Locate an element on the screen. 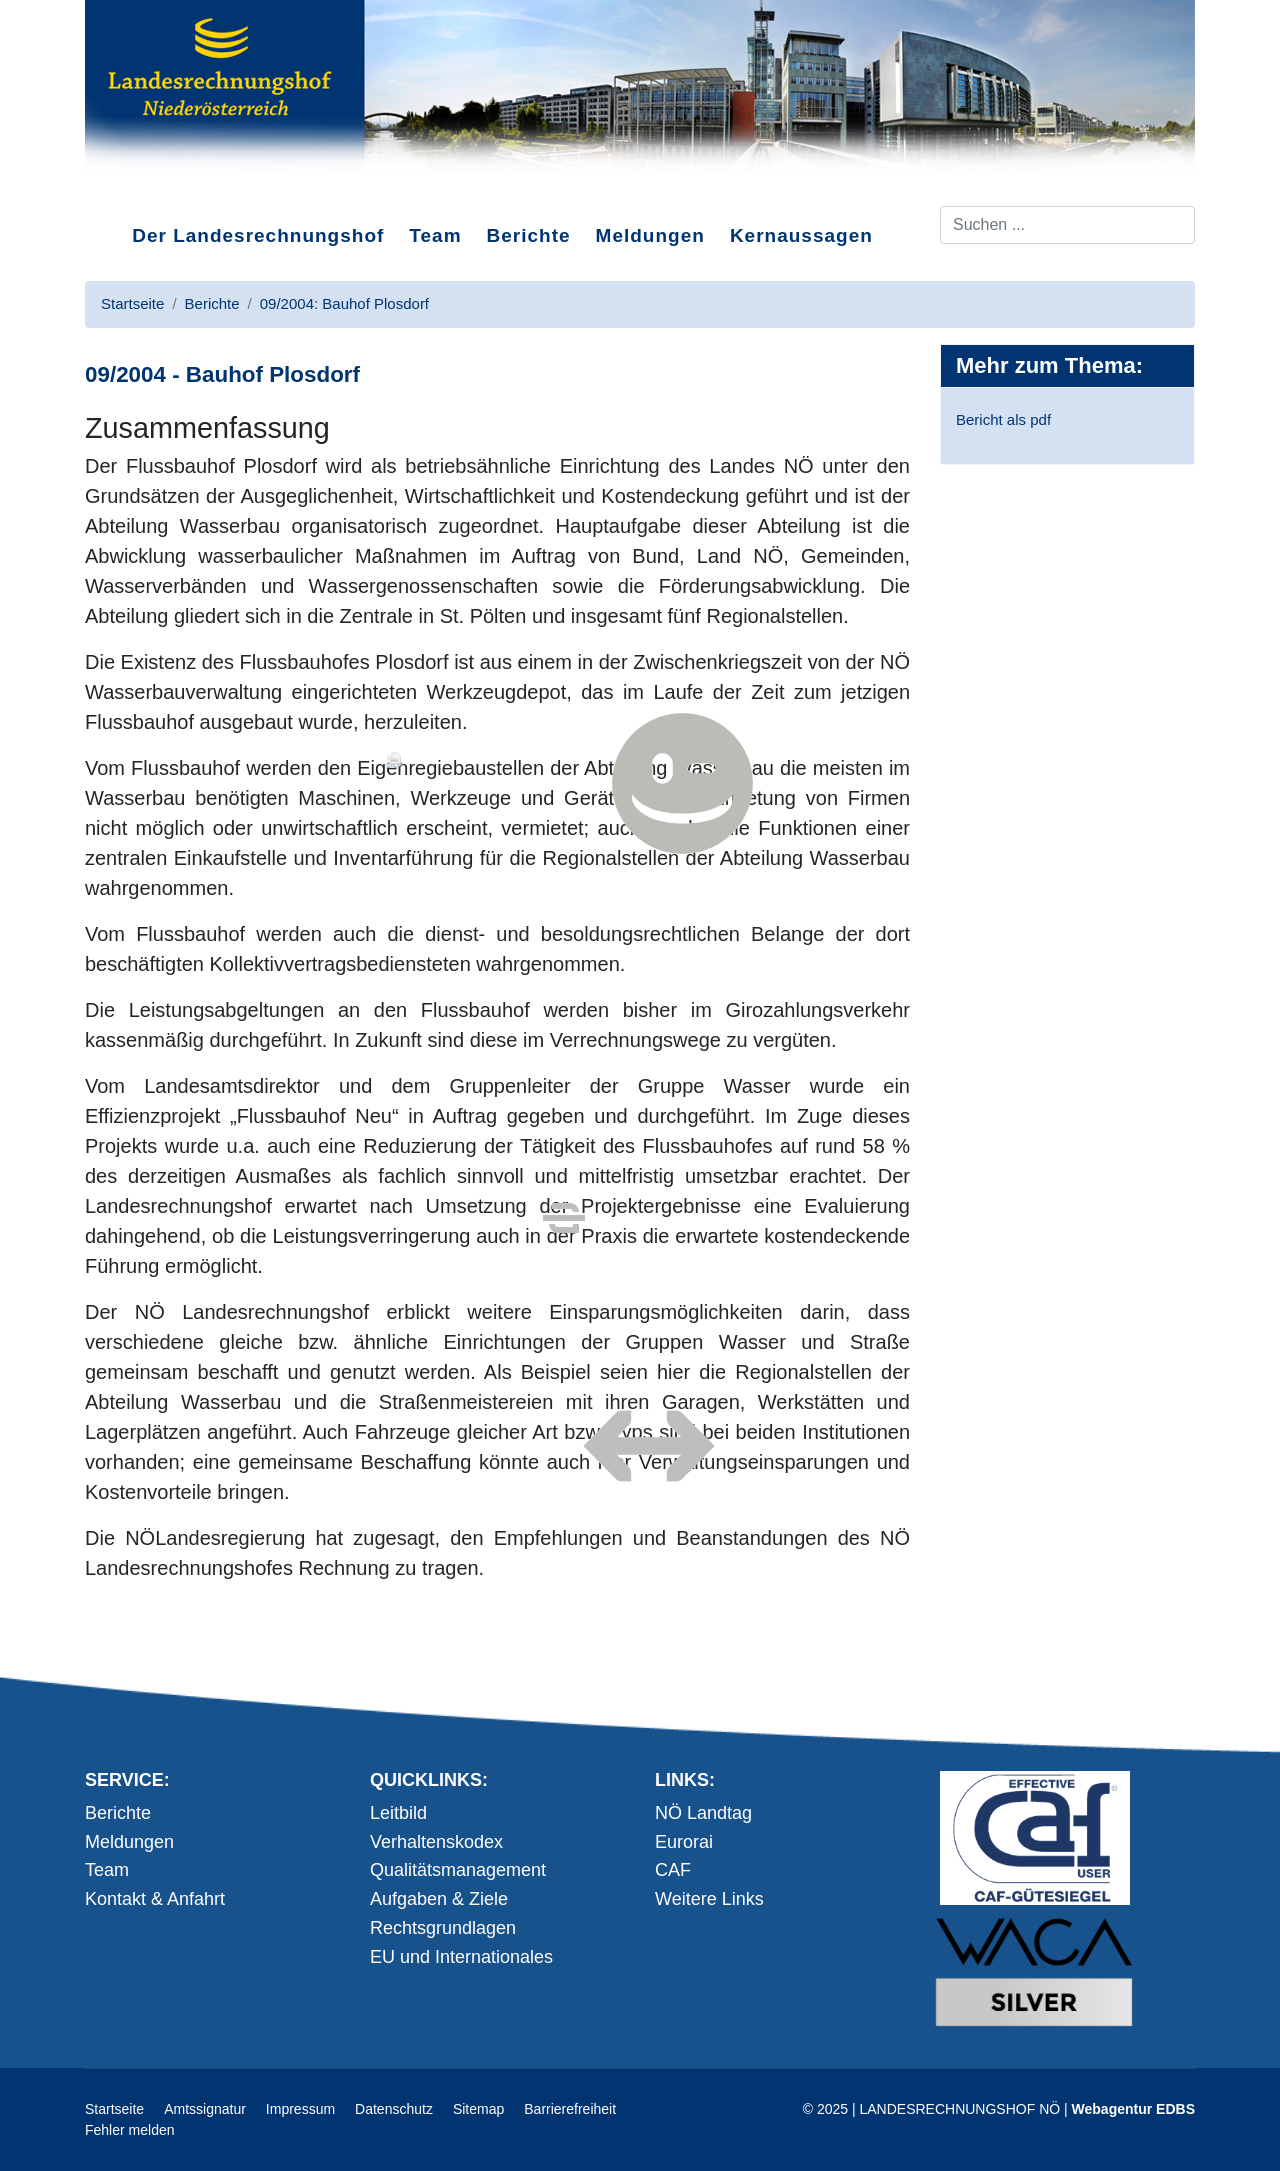  apply strikethrough formatting to selected text is located at coordinates (564, 1218).